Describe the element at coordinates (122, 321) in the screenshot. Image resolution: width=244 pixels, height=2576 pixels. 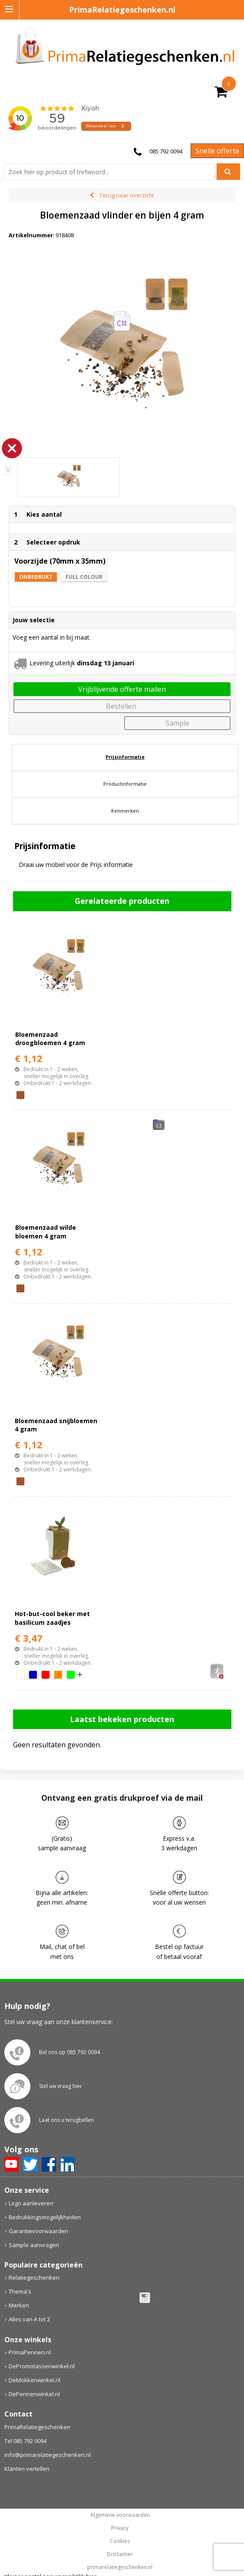
I see `a C# source code file` at that location.